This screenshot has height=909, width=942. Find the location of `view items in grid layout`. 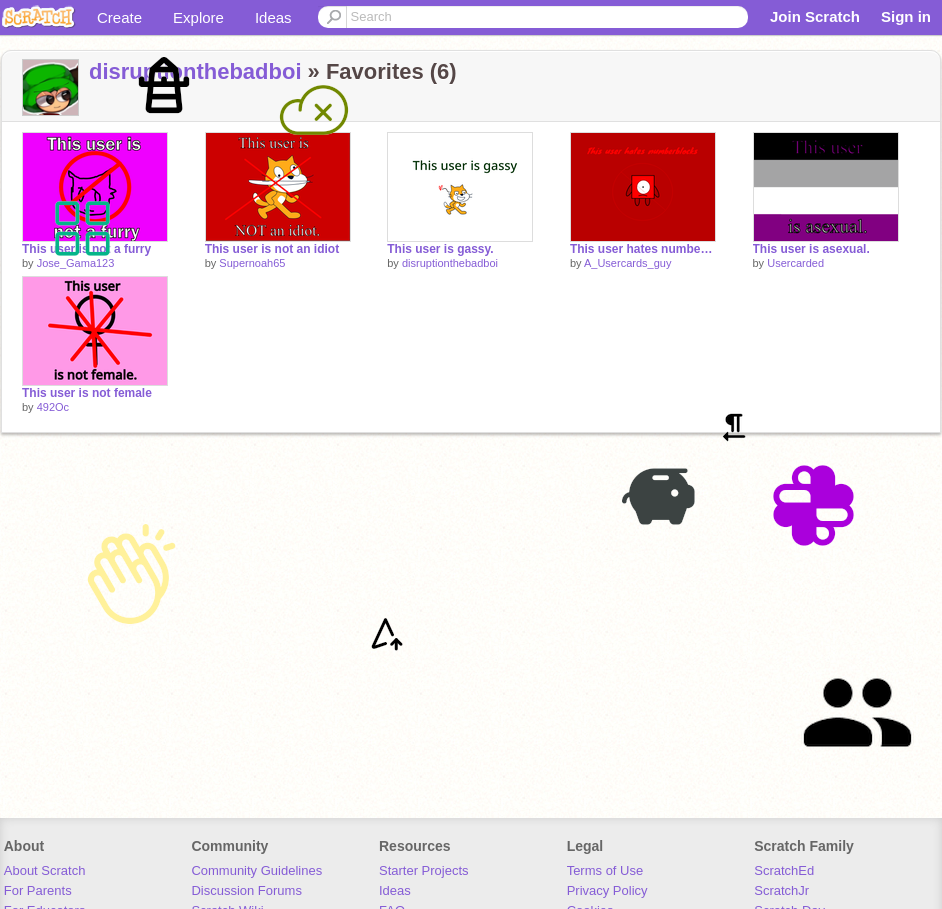

view items in grid layout is located at coordinates (82, 228).